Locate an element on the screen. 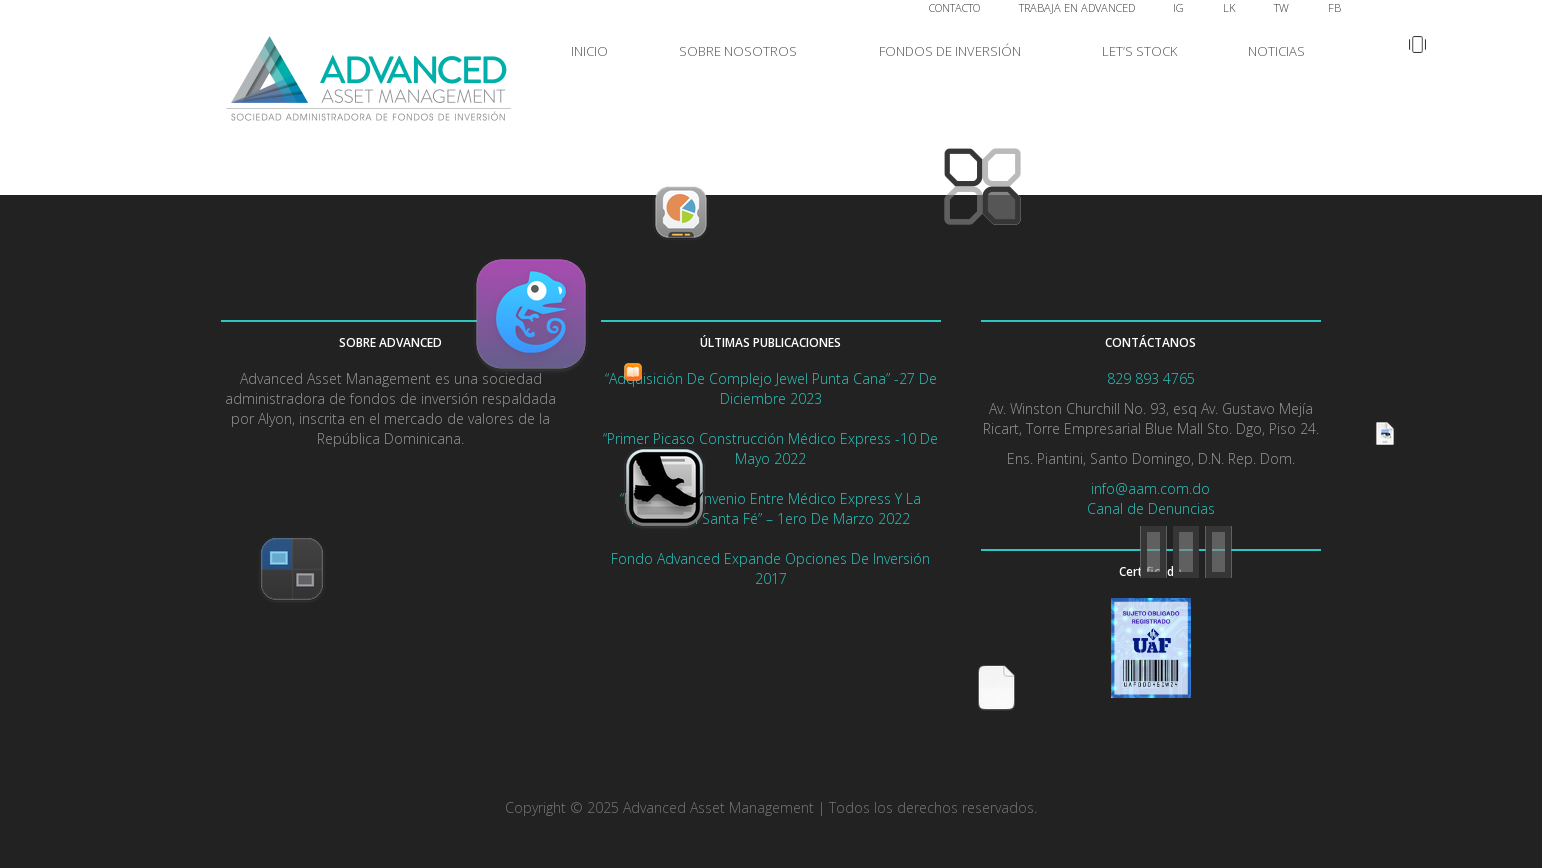 The width and height of the screenshot is (1542, 868). connect or manage exchange account integration is located at coordinates (982, 186).